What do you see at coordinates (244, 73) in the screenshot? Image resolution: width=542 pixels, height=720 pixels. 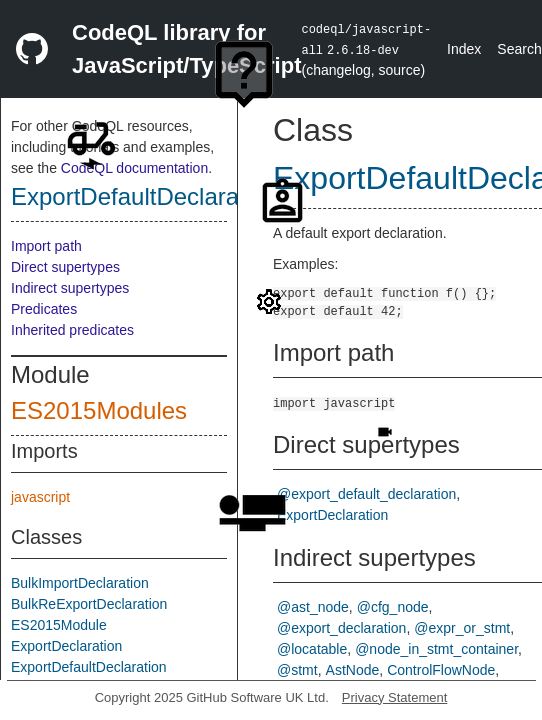 I see `access live help or support chat` at bounding box center [244, 73].